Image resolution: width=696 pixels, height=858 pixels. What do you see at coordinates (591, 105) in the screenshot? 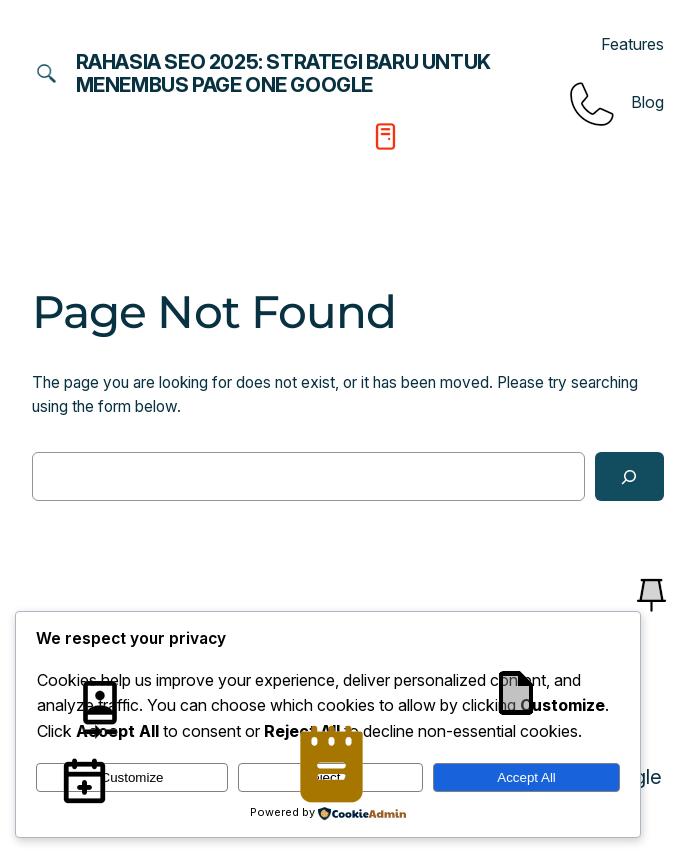
I see `make a phone call` at bounding box center [591, 105].